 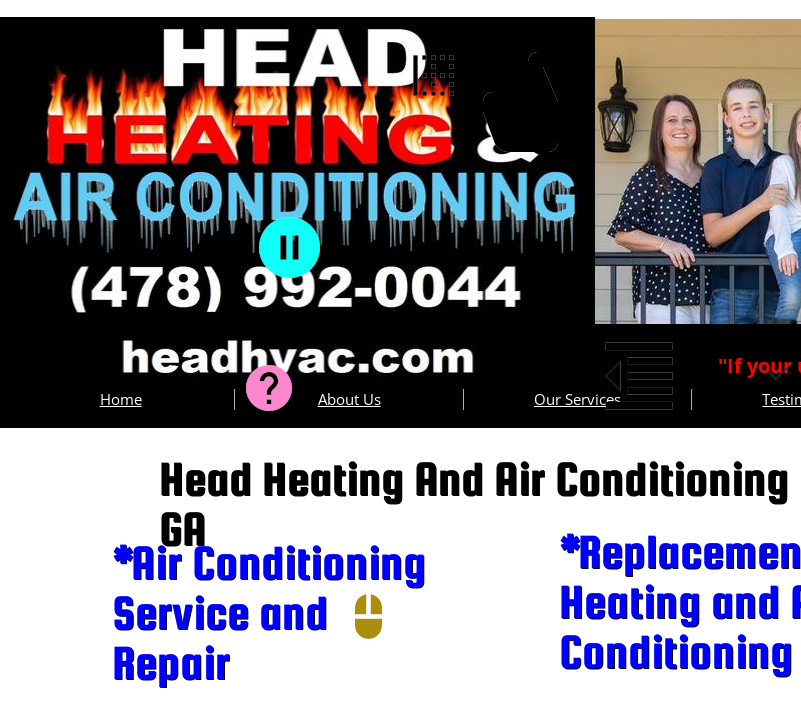 I want to click on confirm or submit an action, so click(x=778, y=373).